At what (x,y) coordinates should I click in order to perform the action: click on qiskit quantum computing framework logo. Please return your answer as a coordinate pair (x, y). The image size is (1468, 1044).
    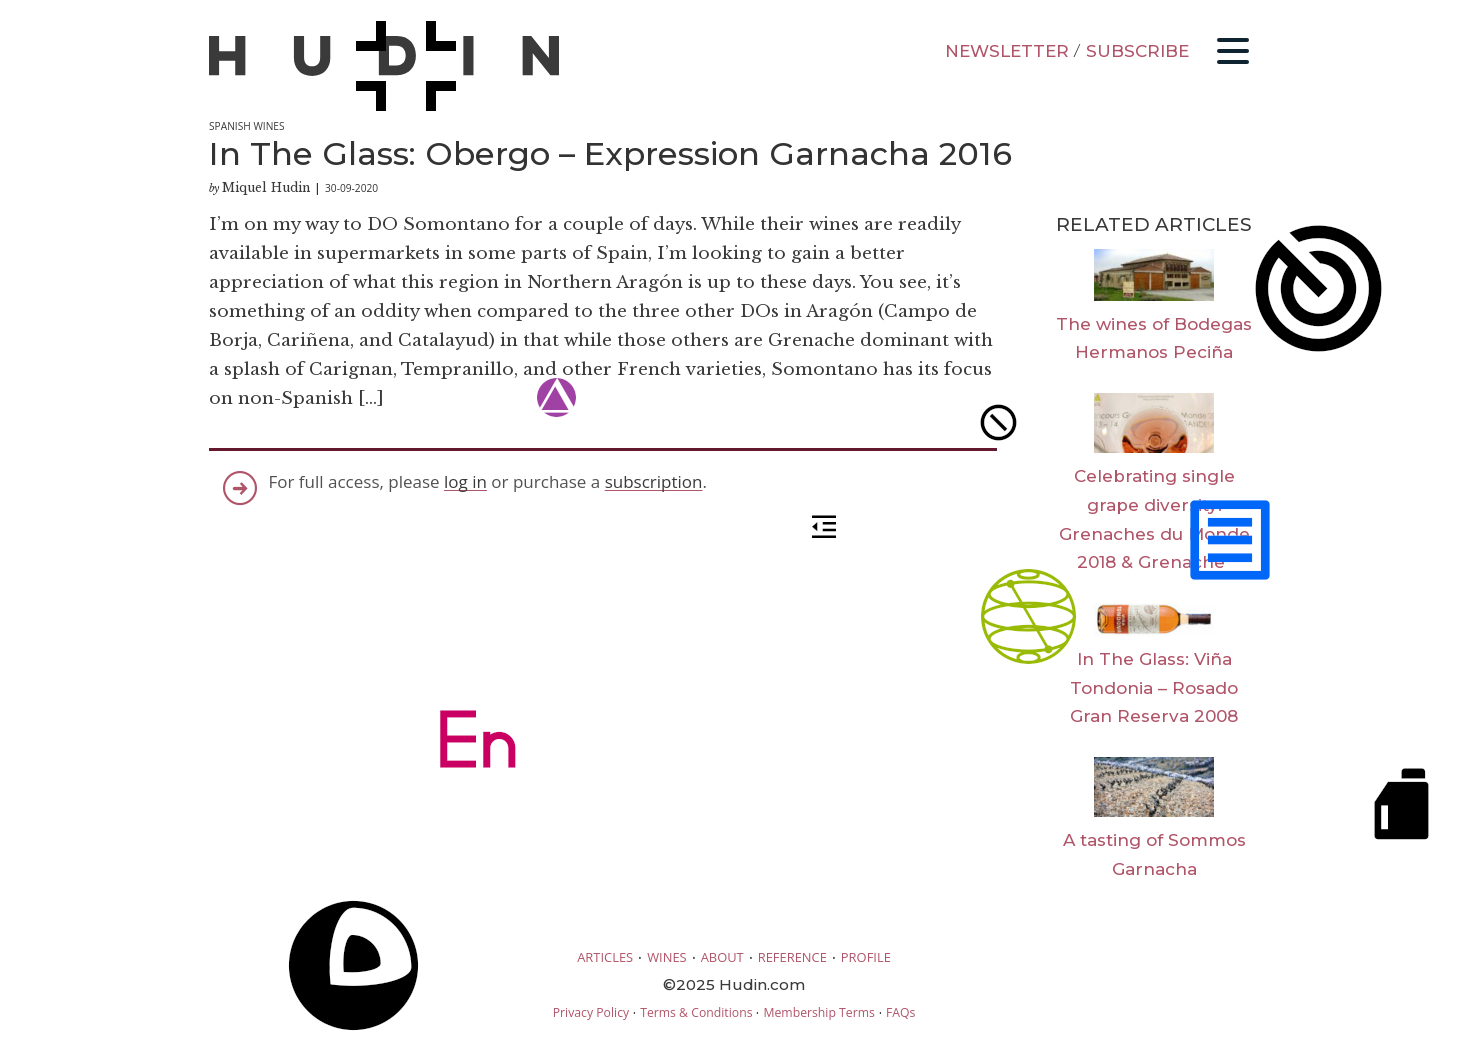
    Looking at the image, I should click on (1028, 616).